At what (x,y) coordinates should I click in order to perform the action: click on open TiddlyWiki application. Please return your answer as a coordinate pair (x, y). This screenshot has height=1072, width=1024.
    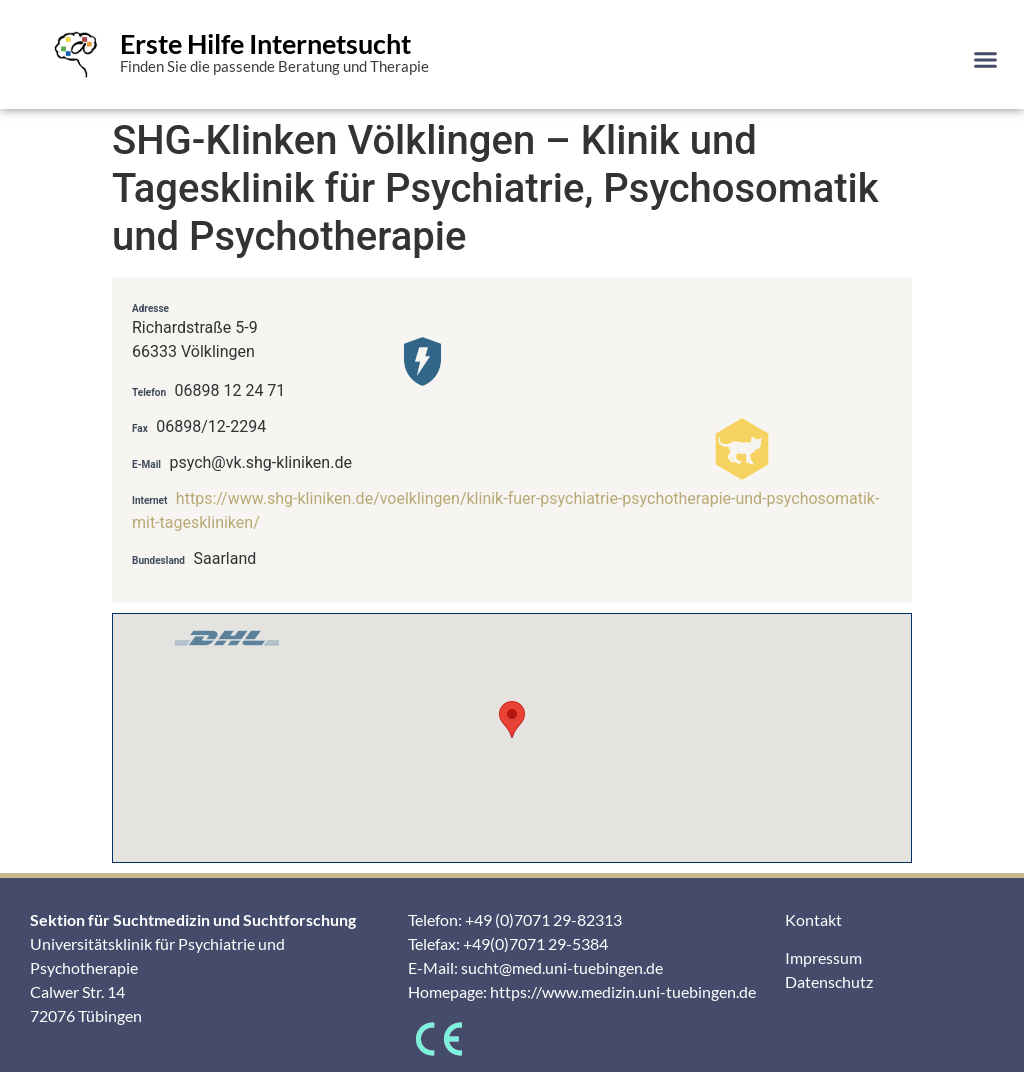
    Looking at the image, I should click on (742, 449).